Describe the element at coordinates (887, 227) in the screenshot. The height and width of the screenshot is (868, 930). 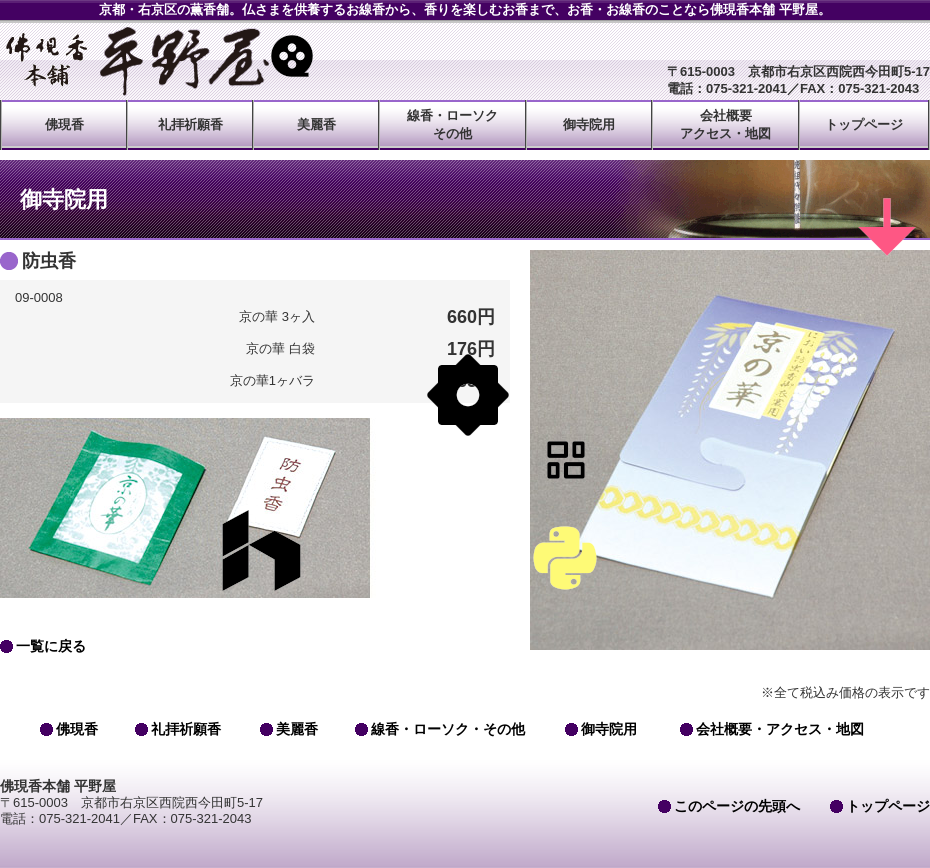
I see `download a file or content` at that location.